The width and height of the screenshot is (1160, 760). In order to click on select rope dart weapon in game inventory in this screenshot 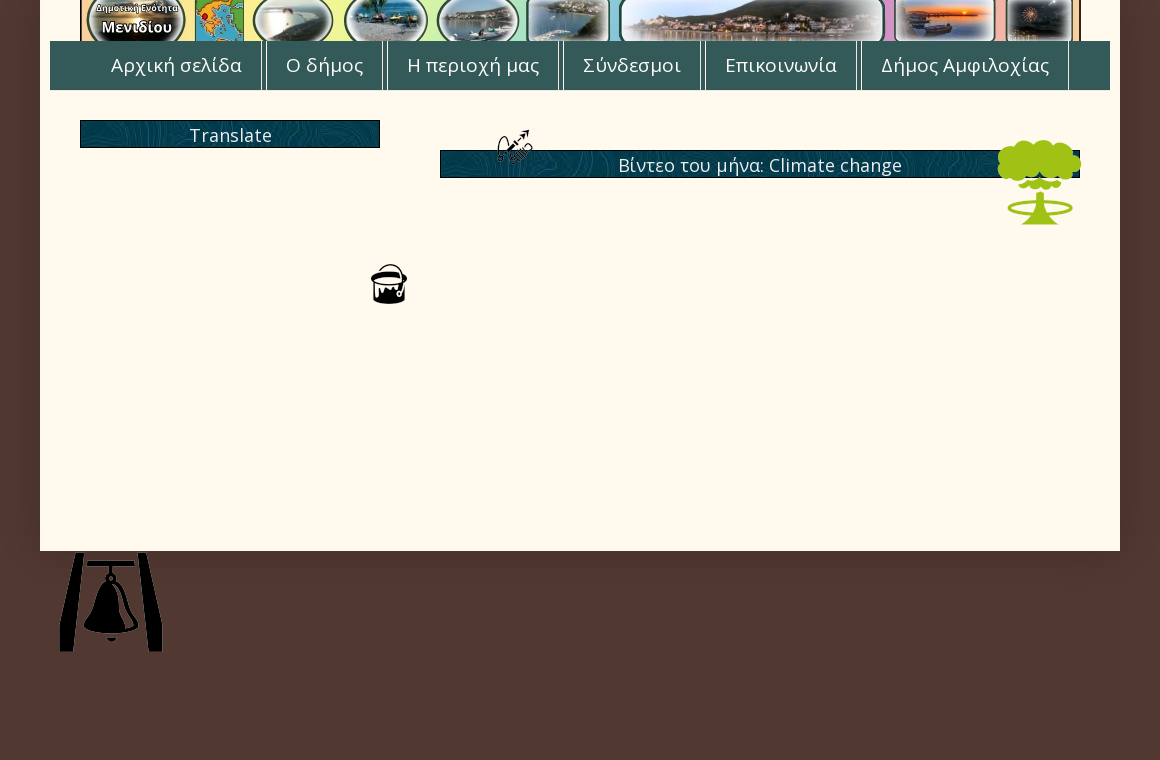, I will do `click(515, 147)`.